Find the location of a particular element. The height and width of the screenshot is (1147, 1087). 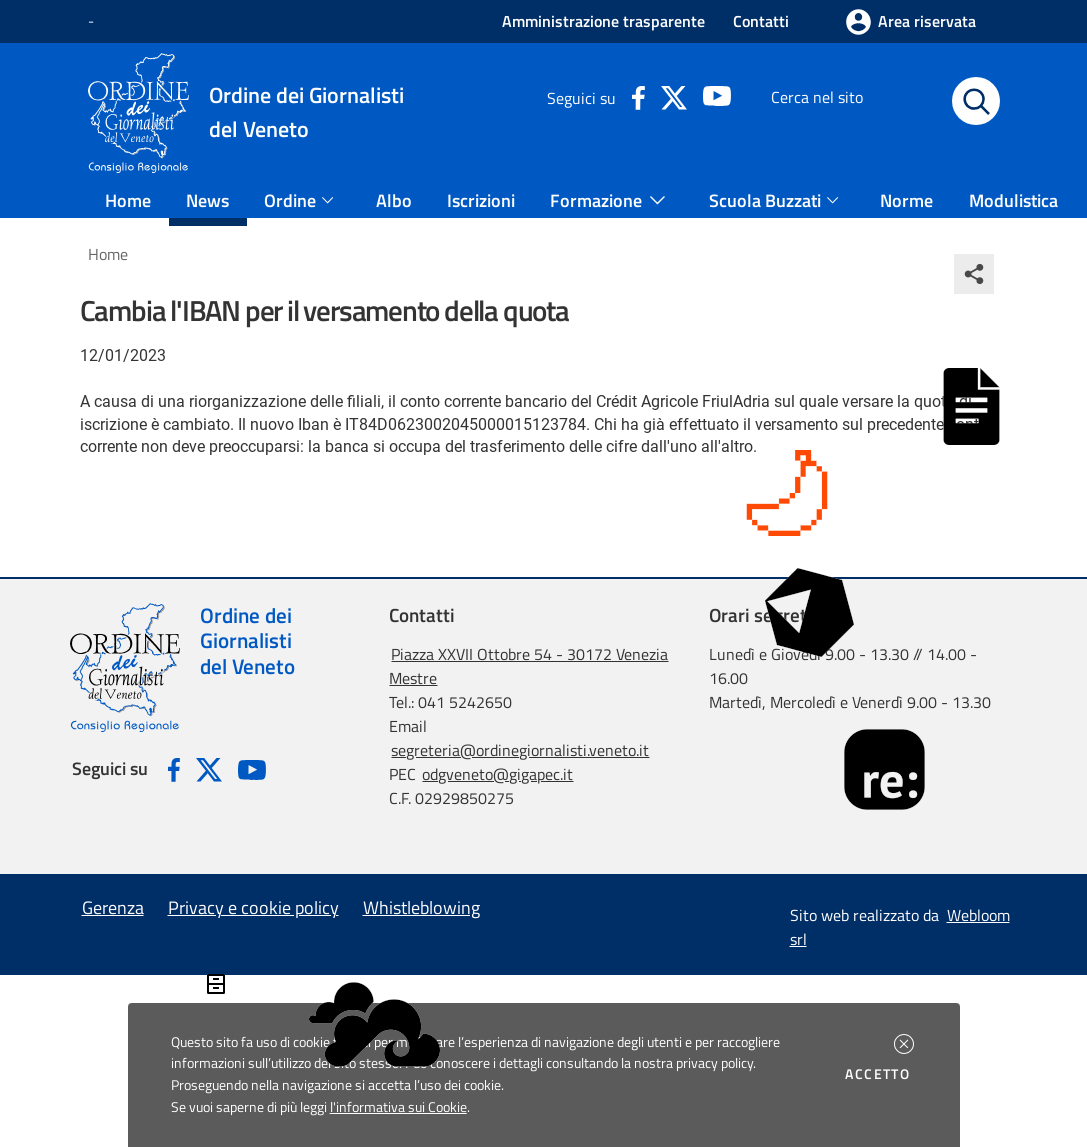

open seafile cloud storage app is located at coordinates (374, 1024).